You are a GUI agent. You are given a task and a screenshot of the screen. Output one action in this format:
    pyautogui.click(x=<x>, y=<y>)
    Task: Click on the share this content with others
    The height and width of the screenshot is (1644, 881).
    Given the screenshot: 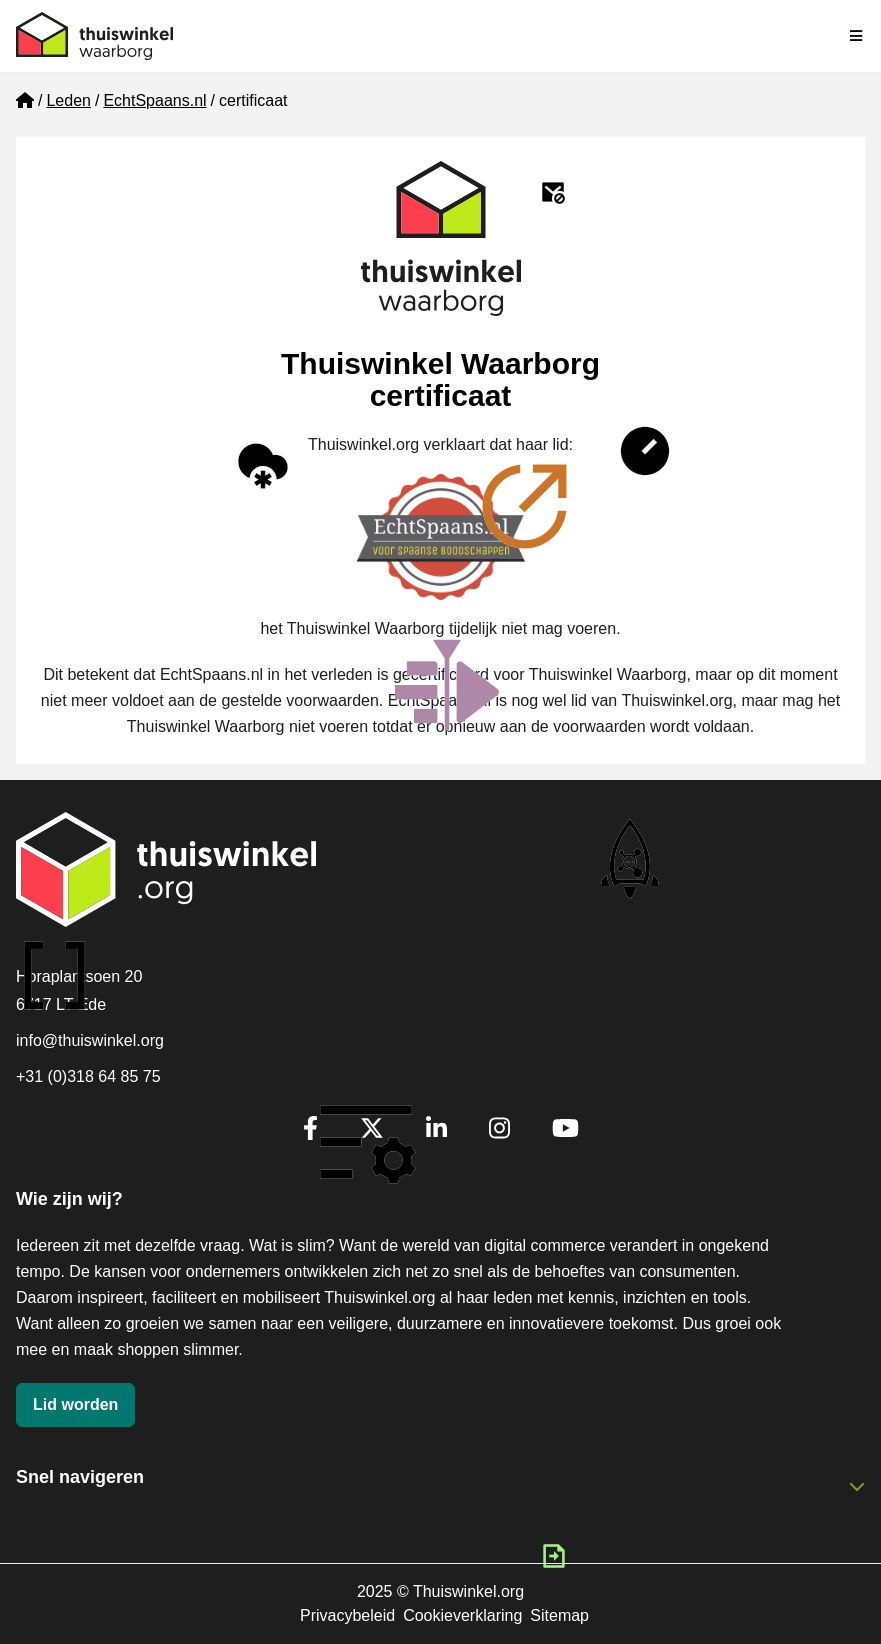 What is the action you would take?
    pyautogui.click(x=524, y=506)
    